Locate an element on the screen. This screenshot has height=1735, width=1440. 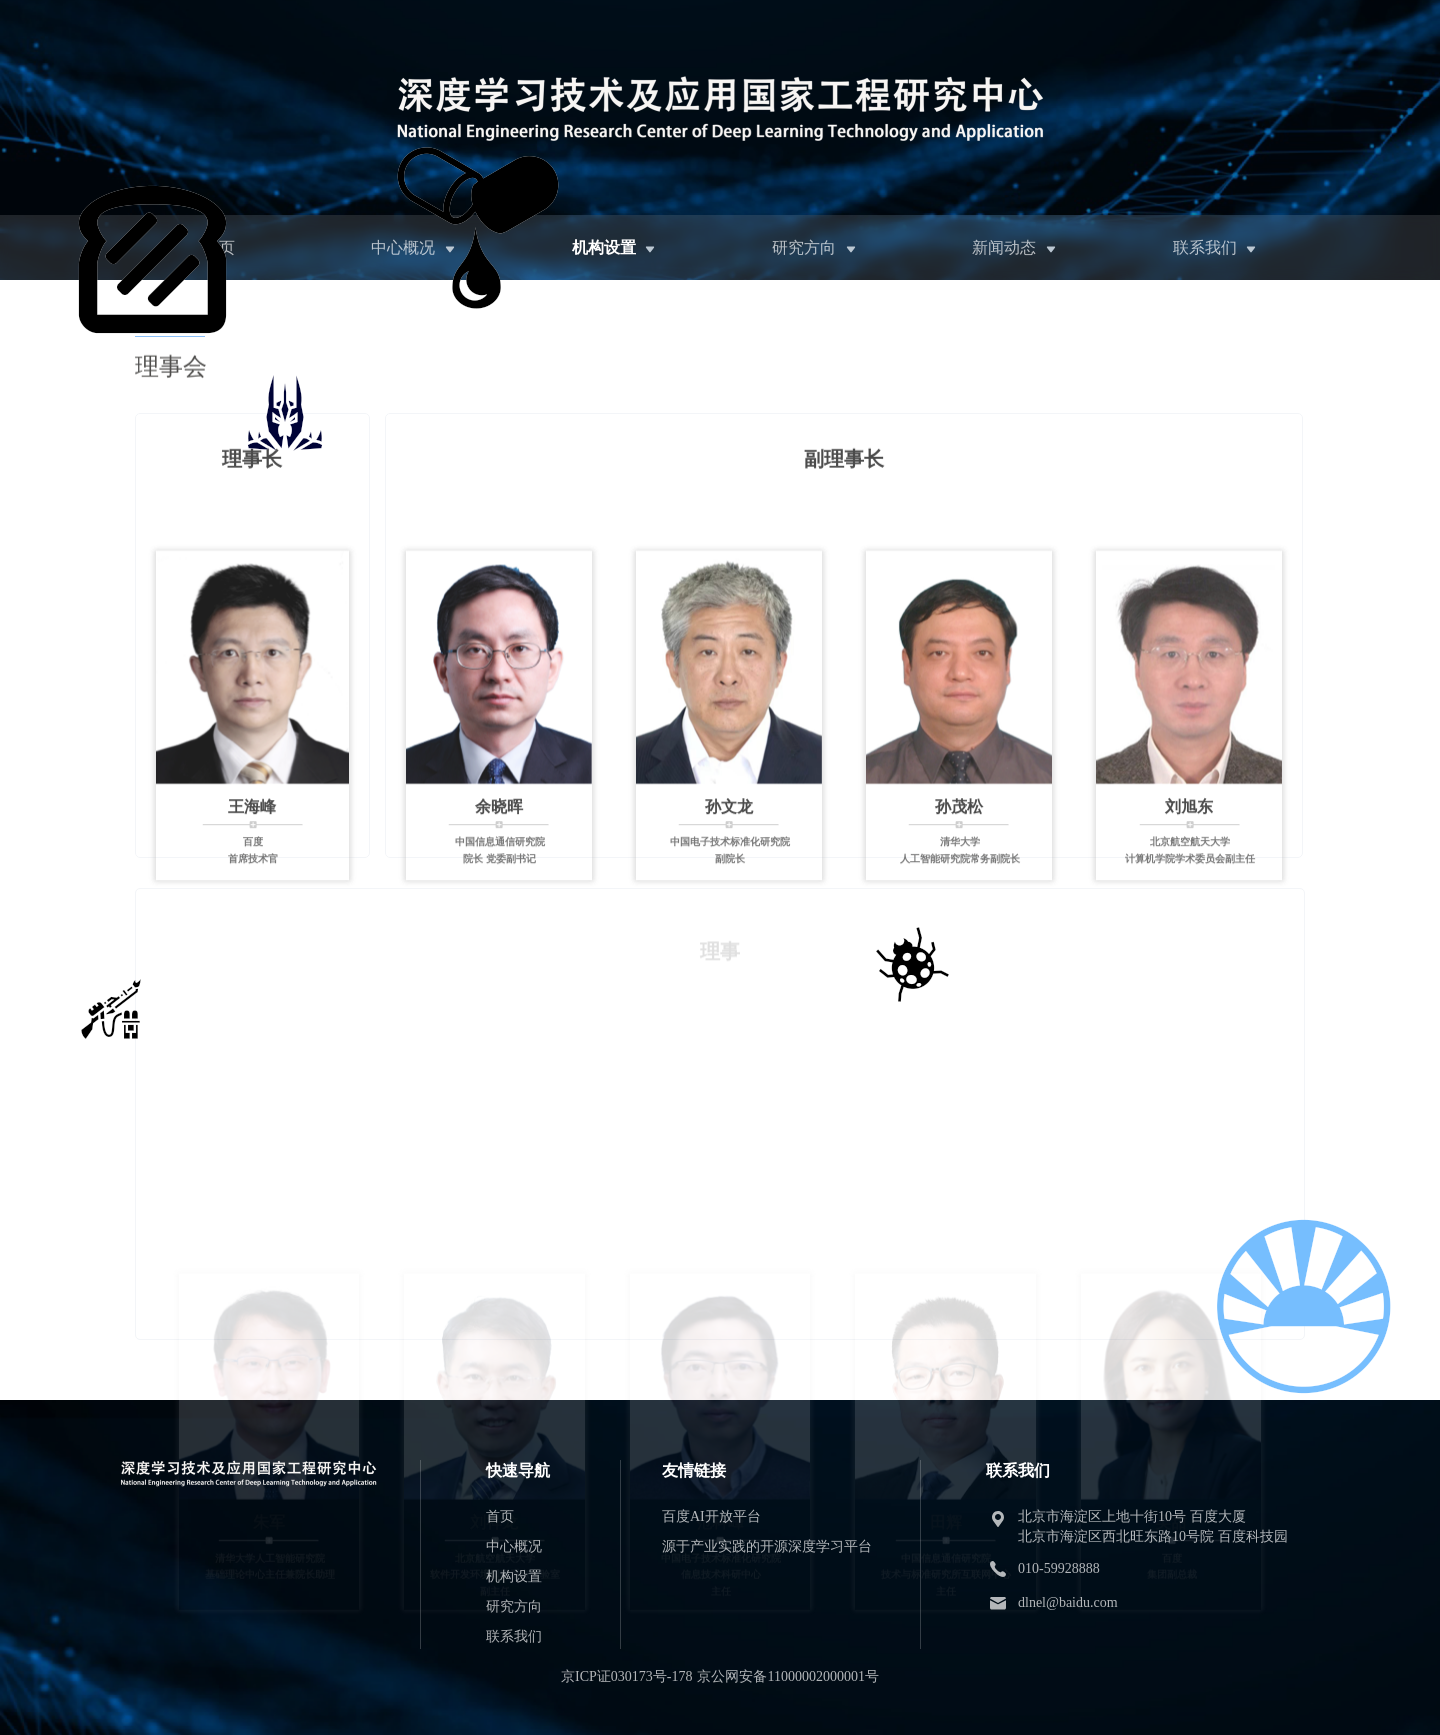
indicates morning or sunrise time setting is located at coordinates (1302, 1306).